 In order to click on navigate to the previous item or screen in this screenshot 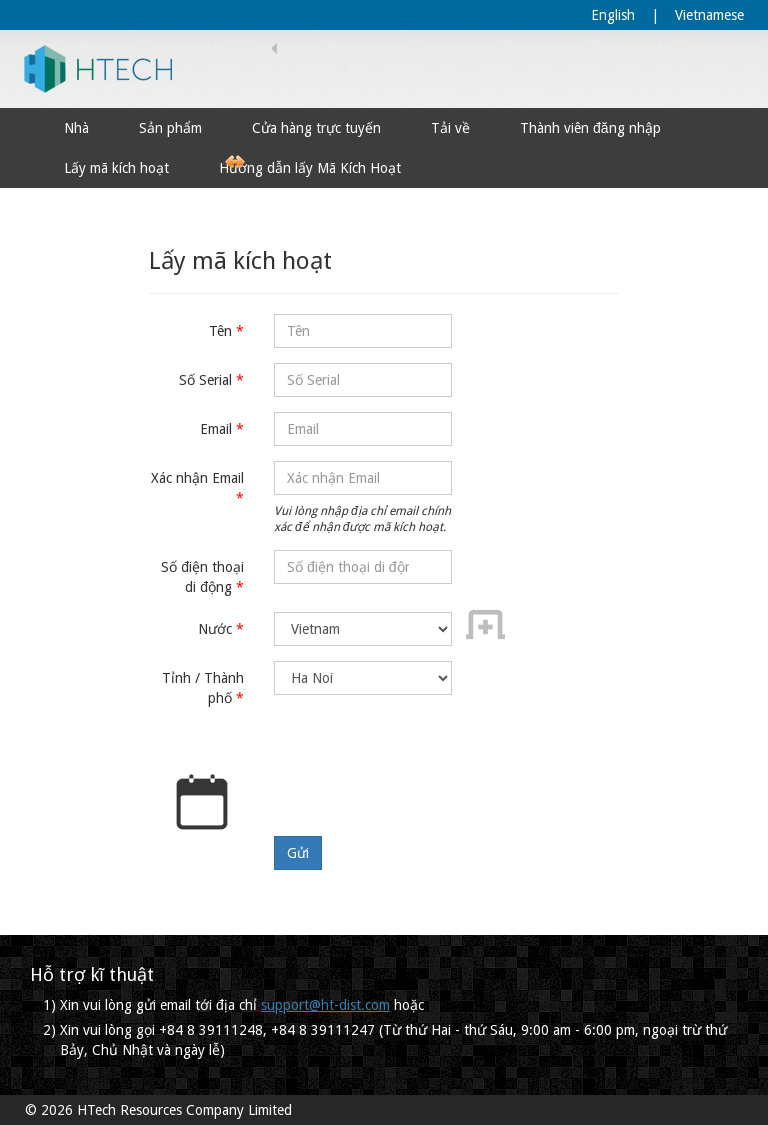, I will do `click(274, 48)`.